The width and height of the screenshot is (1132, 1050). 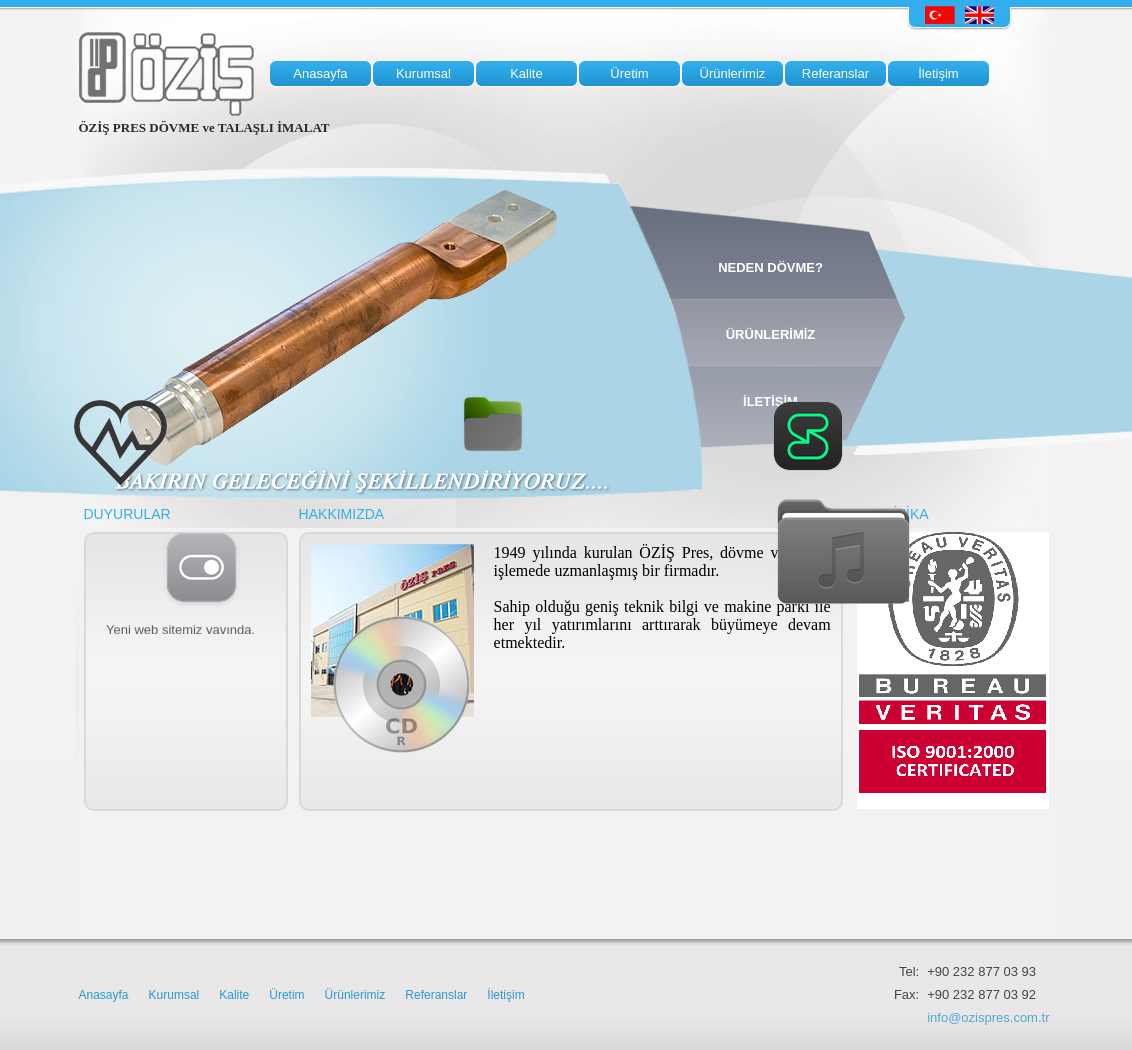 I want to click on access zoom accessibility settings, so click(x=201, y=568).